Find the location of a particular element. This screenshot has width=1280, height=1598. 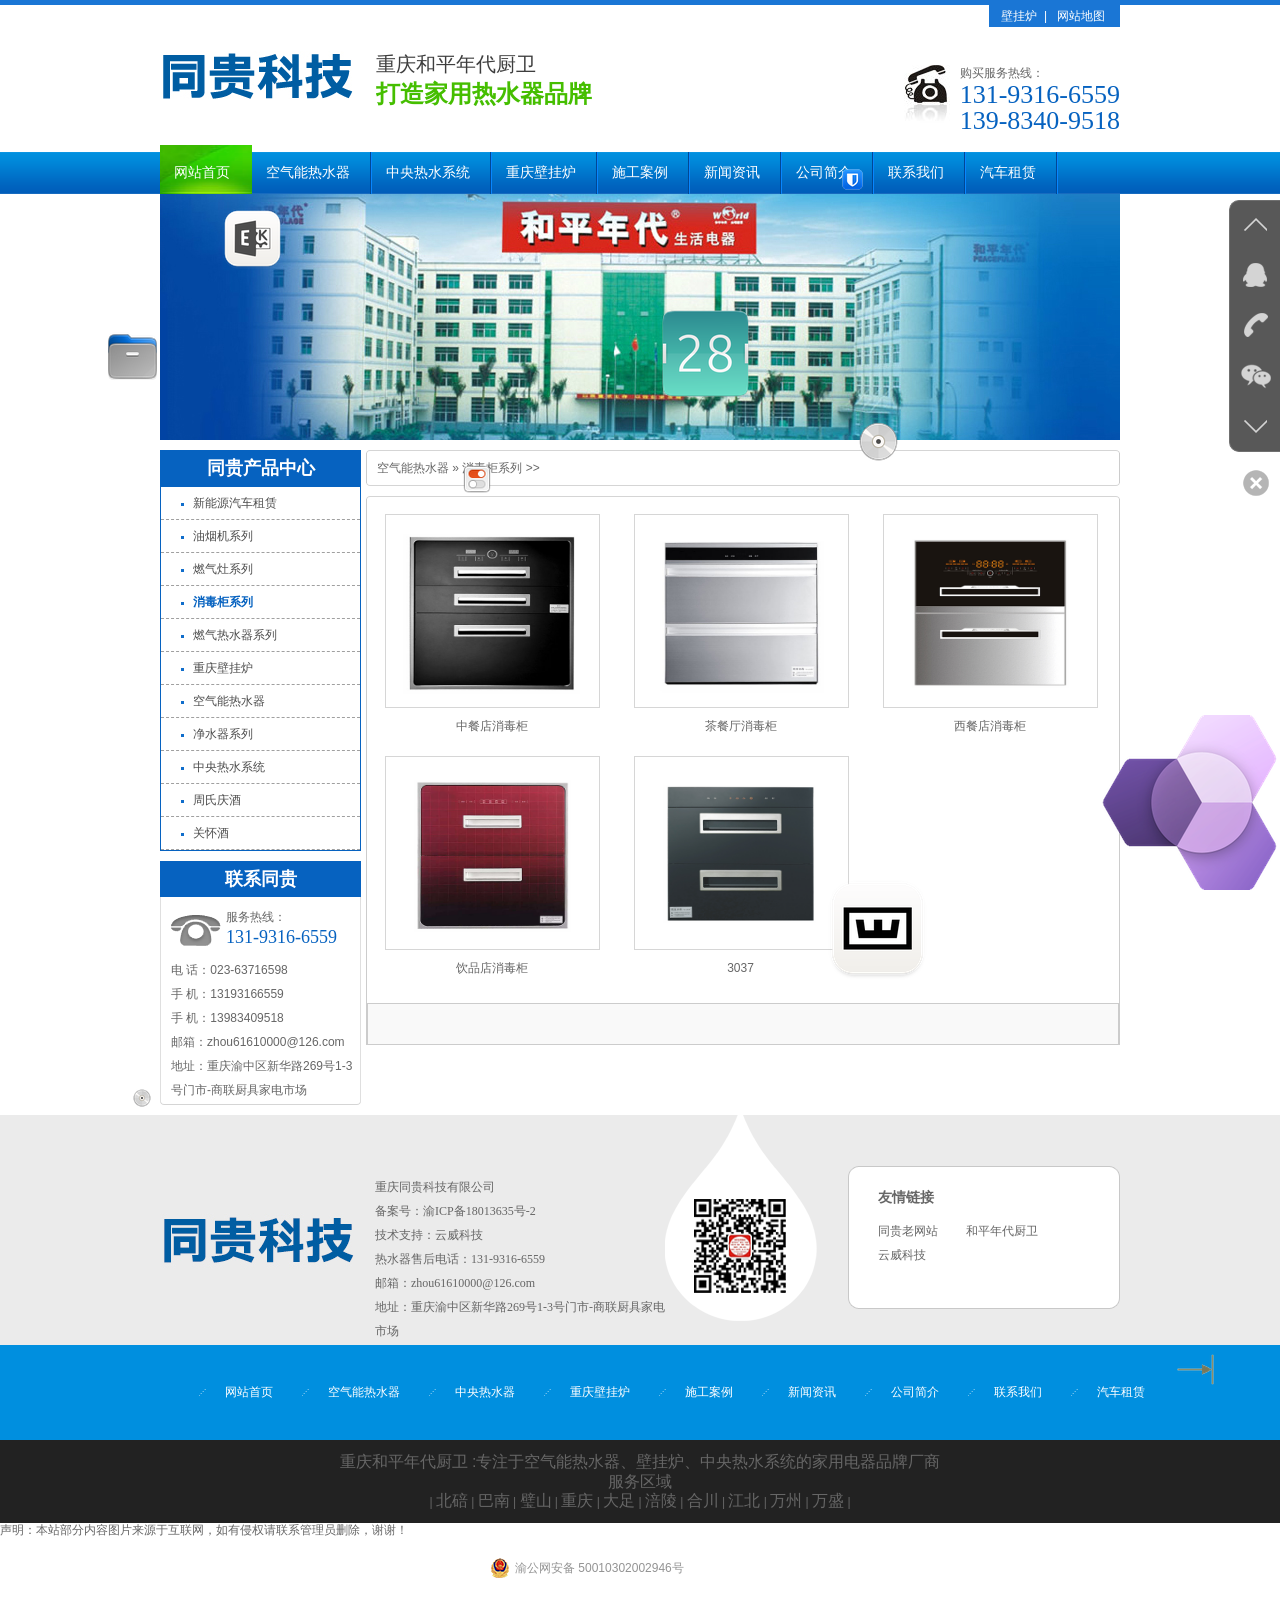

open the file manager application is located at coordinates (132, 356).